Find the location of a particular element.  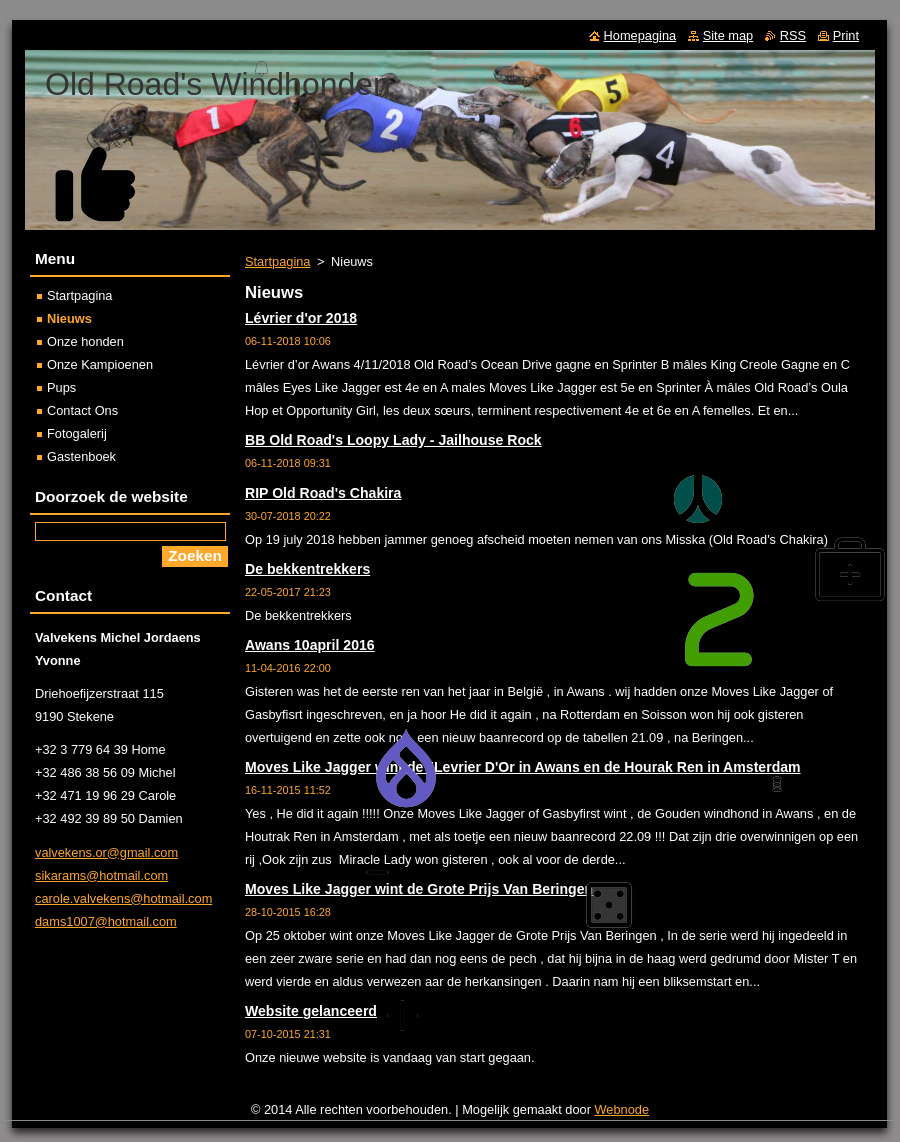

remove an item from a list or cart is located at coordinates (377, 872).